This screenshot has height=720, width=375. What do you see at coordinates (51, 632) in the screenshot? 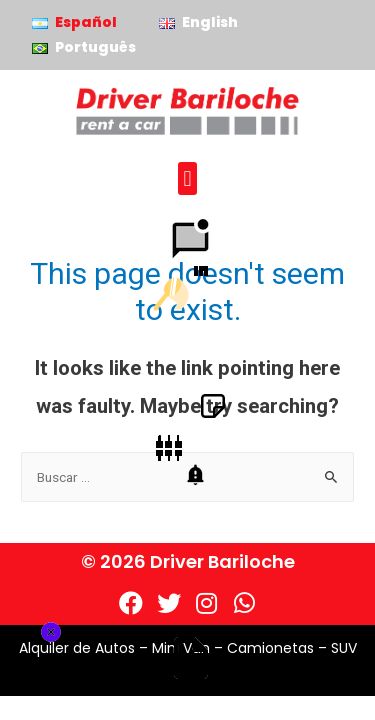
I see `close or dismiss a dialog` at bounding box center [51, 632].